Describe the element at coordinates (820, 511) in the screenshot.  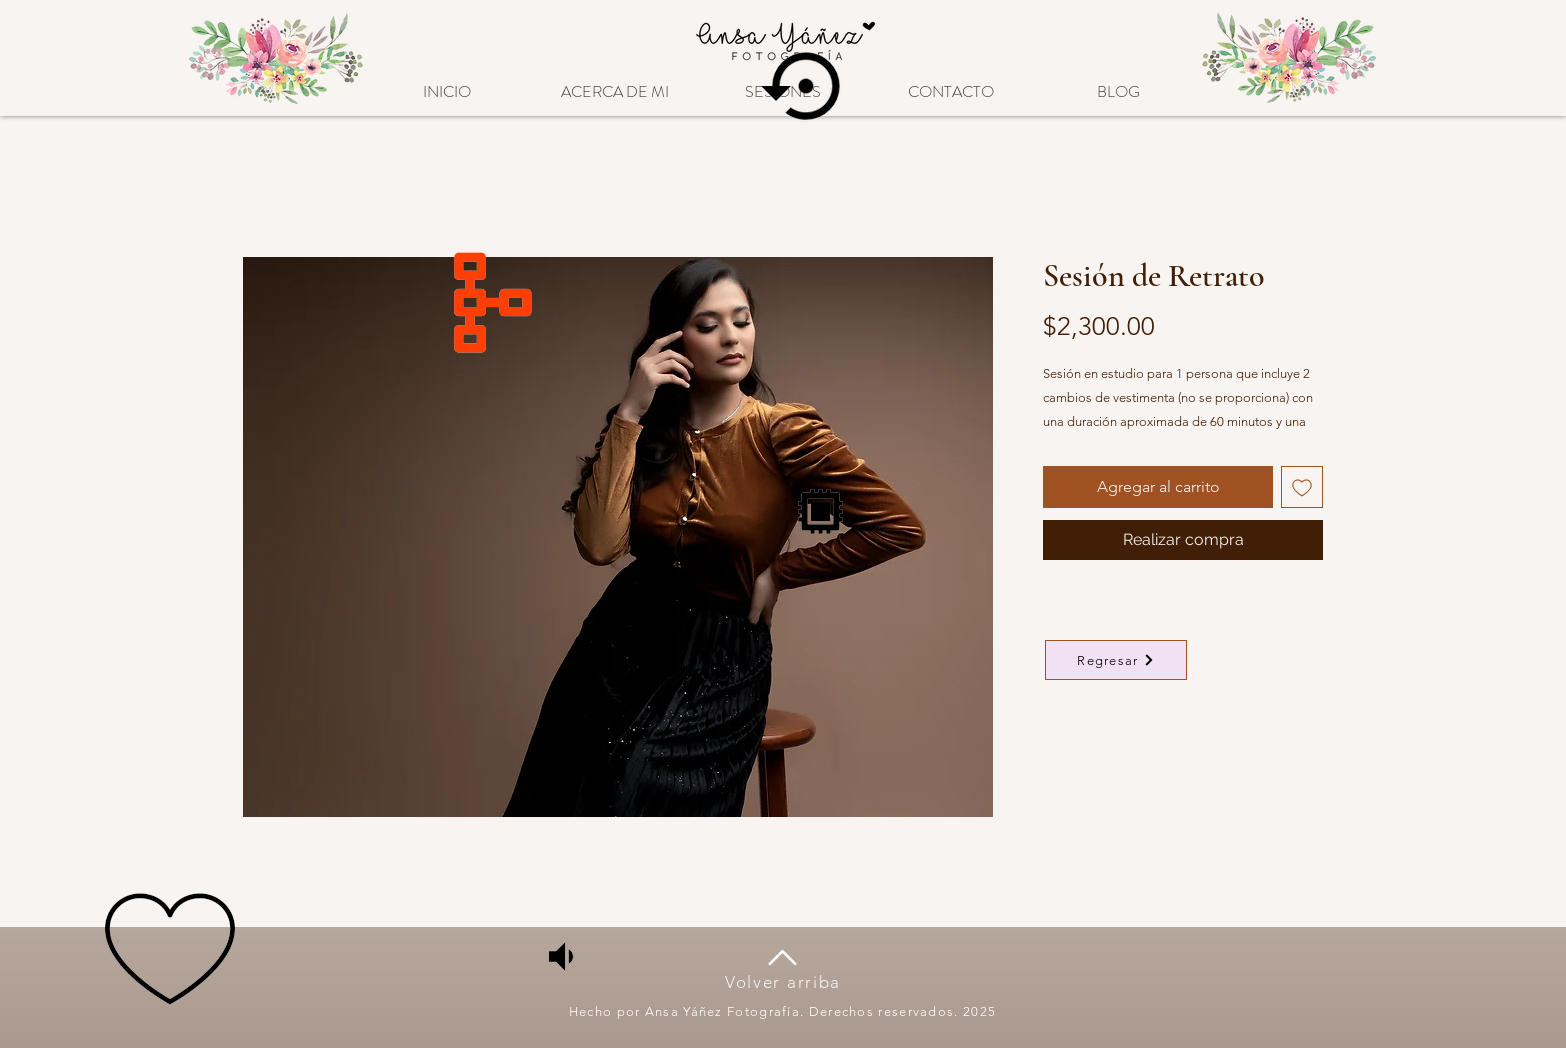
I see `view hardware or processor information` at that location.